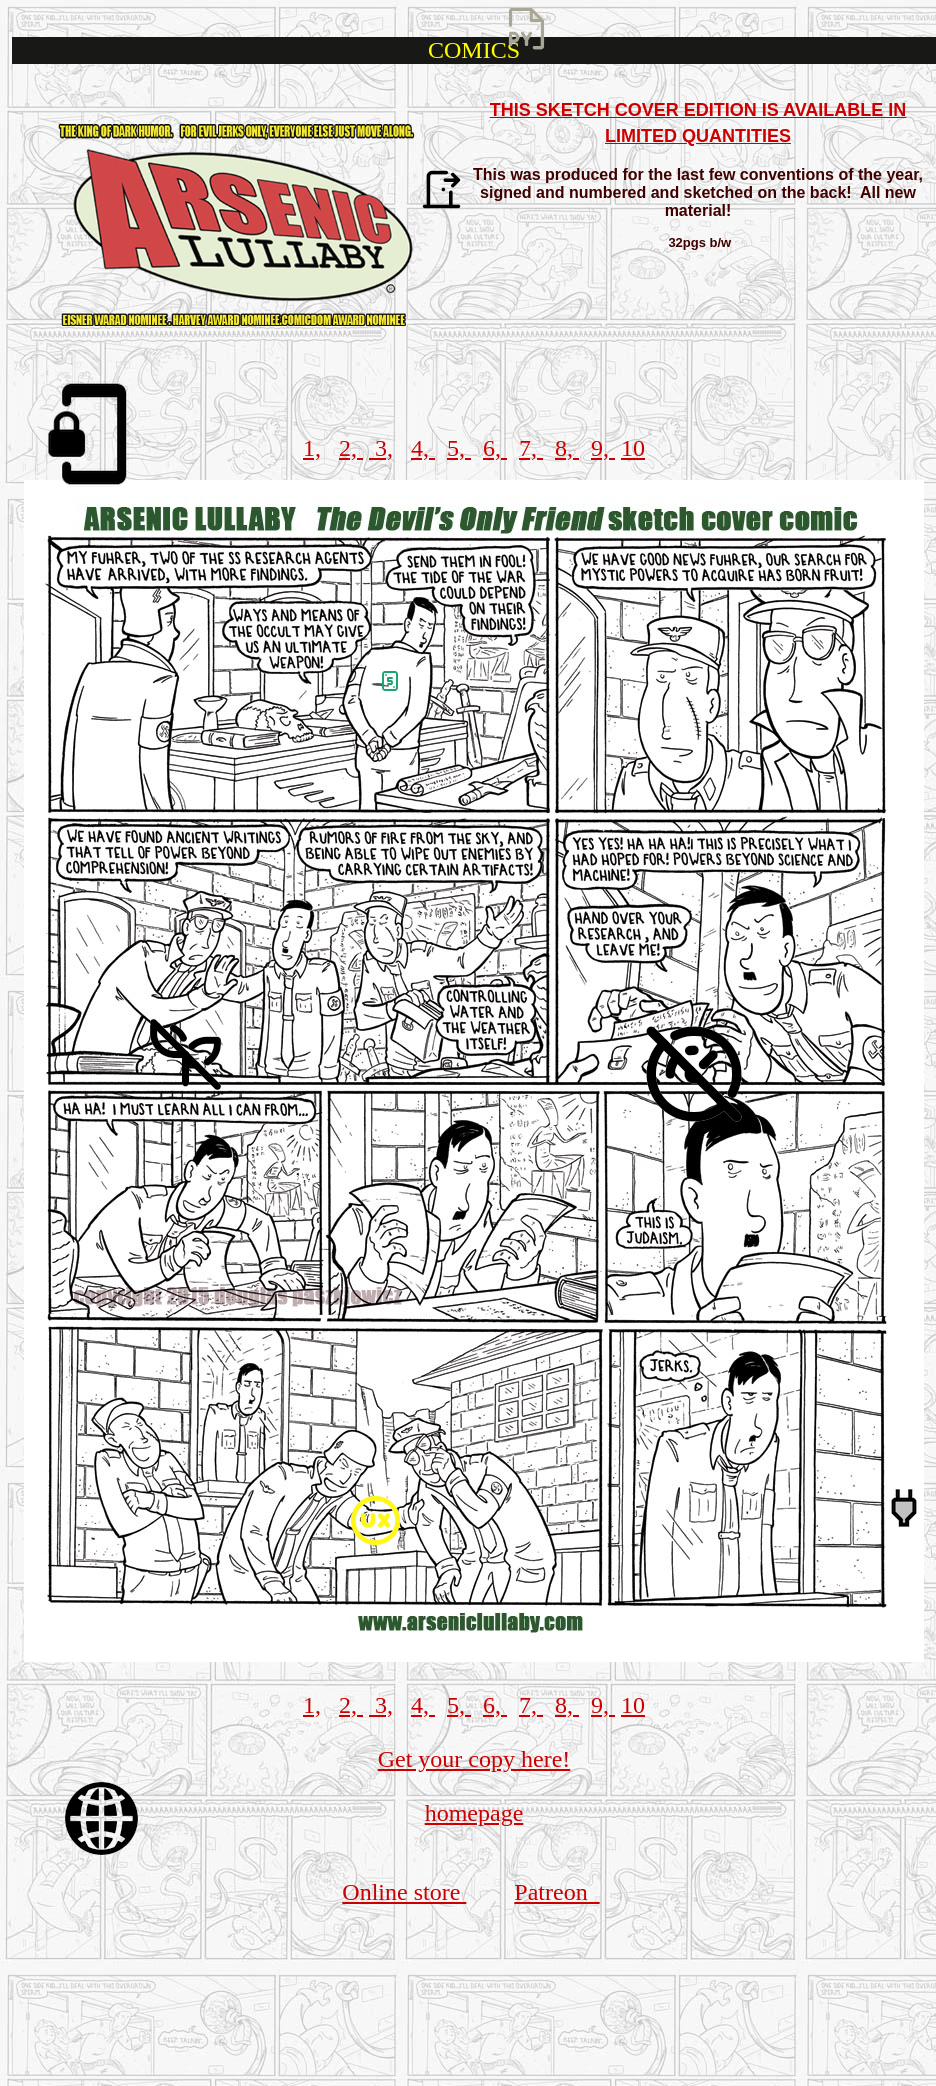  What do you see at coordinates (101, 1818) in the screenshot?
I see `access website or browse the web` at bounding box center [101, 1818].